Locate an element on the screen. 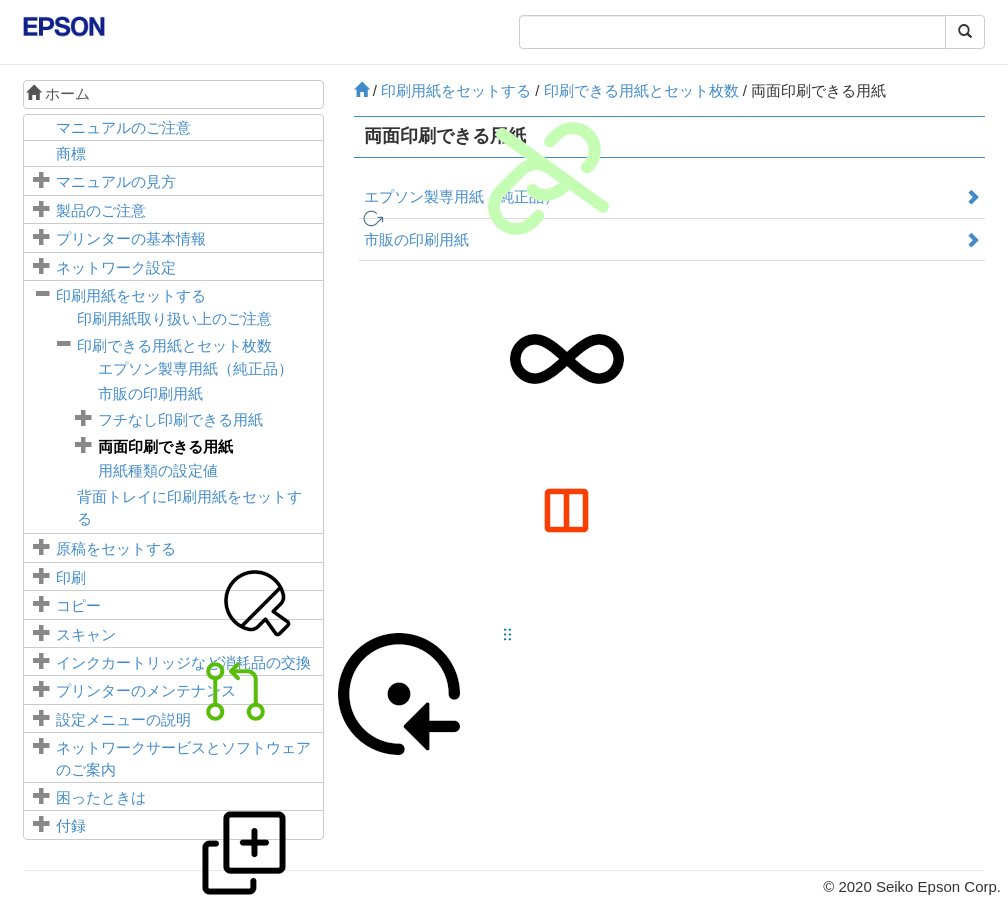 This screenshot has height=903, width=1008. refresh or reload content is located at coordinates (373, 218).